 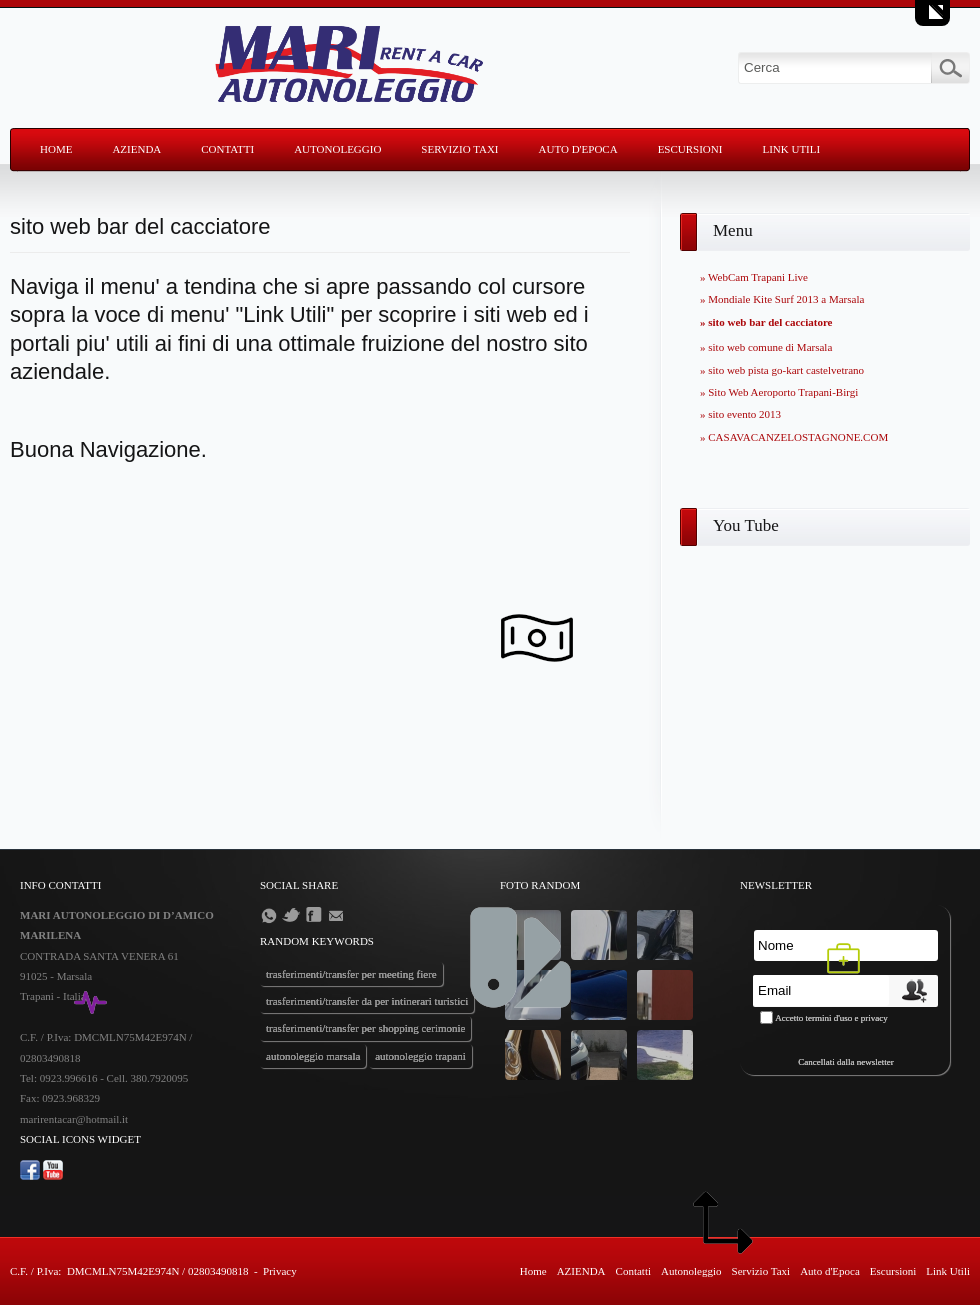 I want to click on access first aid or medical resources, so click(x=843, y=959).